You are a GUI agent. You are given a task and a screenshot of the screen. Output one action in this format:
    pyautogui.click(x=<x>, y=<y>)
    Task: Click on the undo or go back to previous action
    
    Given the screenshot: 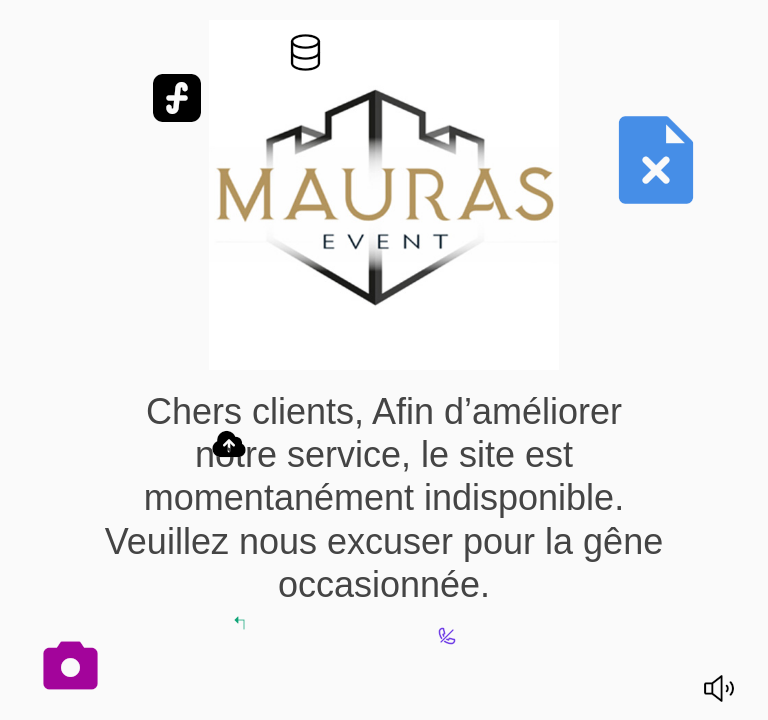 What is the action you would take?
    pyautogui.click(x=240, y=623)
    